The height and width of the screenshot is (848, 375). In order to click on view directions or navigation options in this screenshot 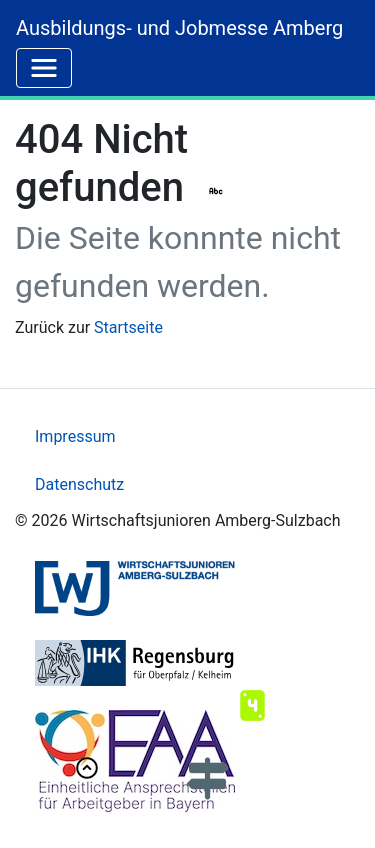, I will do `click(207, 778)`.